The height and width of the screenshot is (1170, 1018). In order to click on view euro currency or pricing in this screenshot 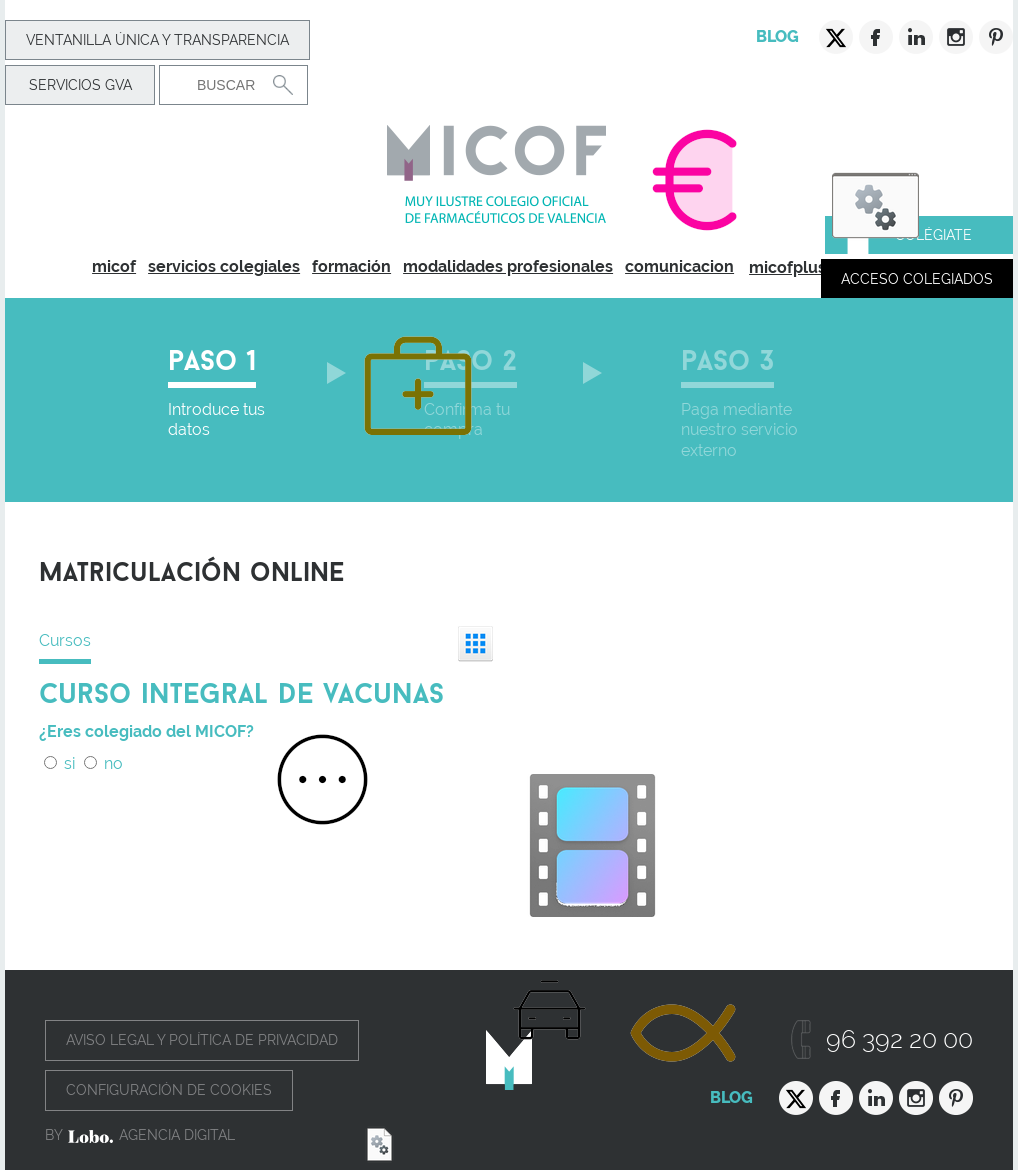, I will do `click(703, 180)`.